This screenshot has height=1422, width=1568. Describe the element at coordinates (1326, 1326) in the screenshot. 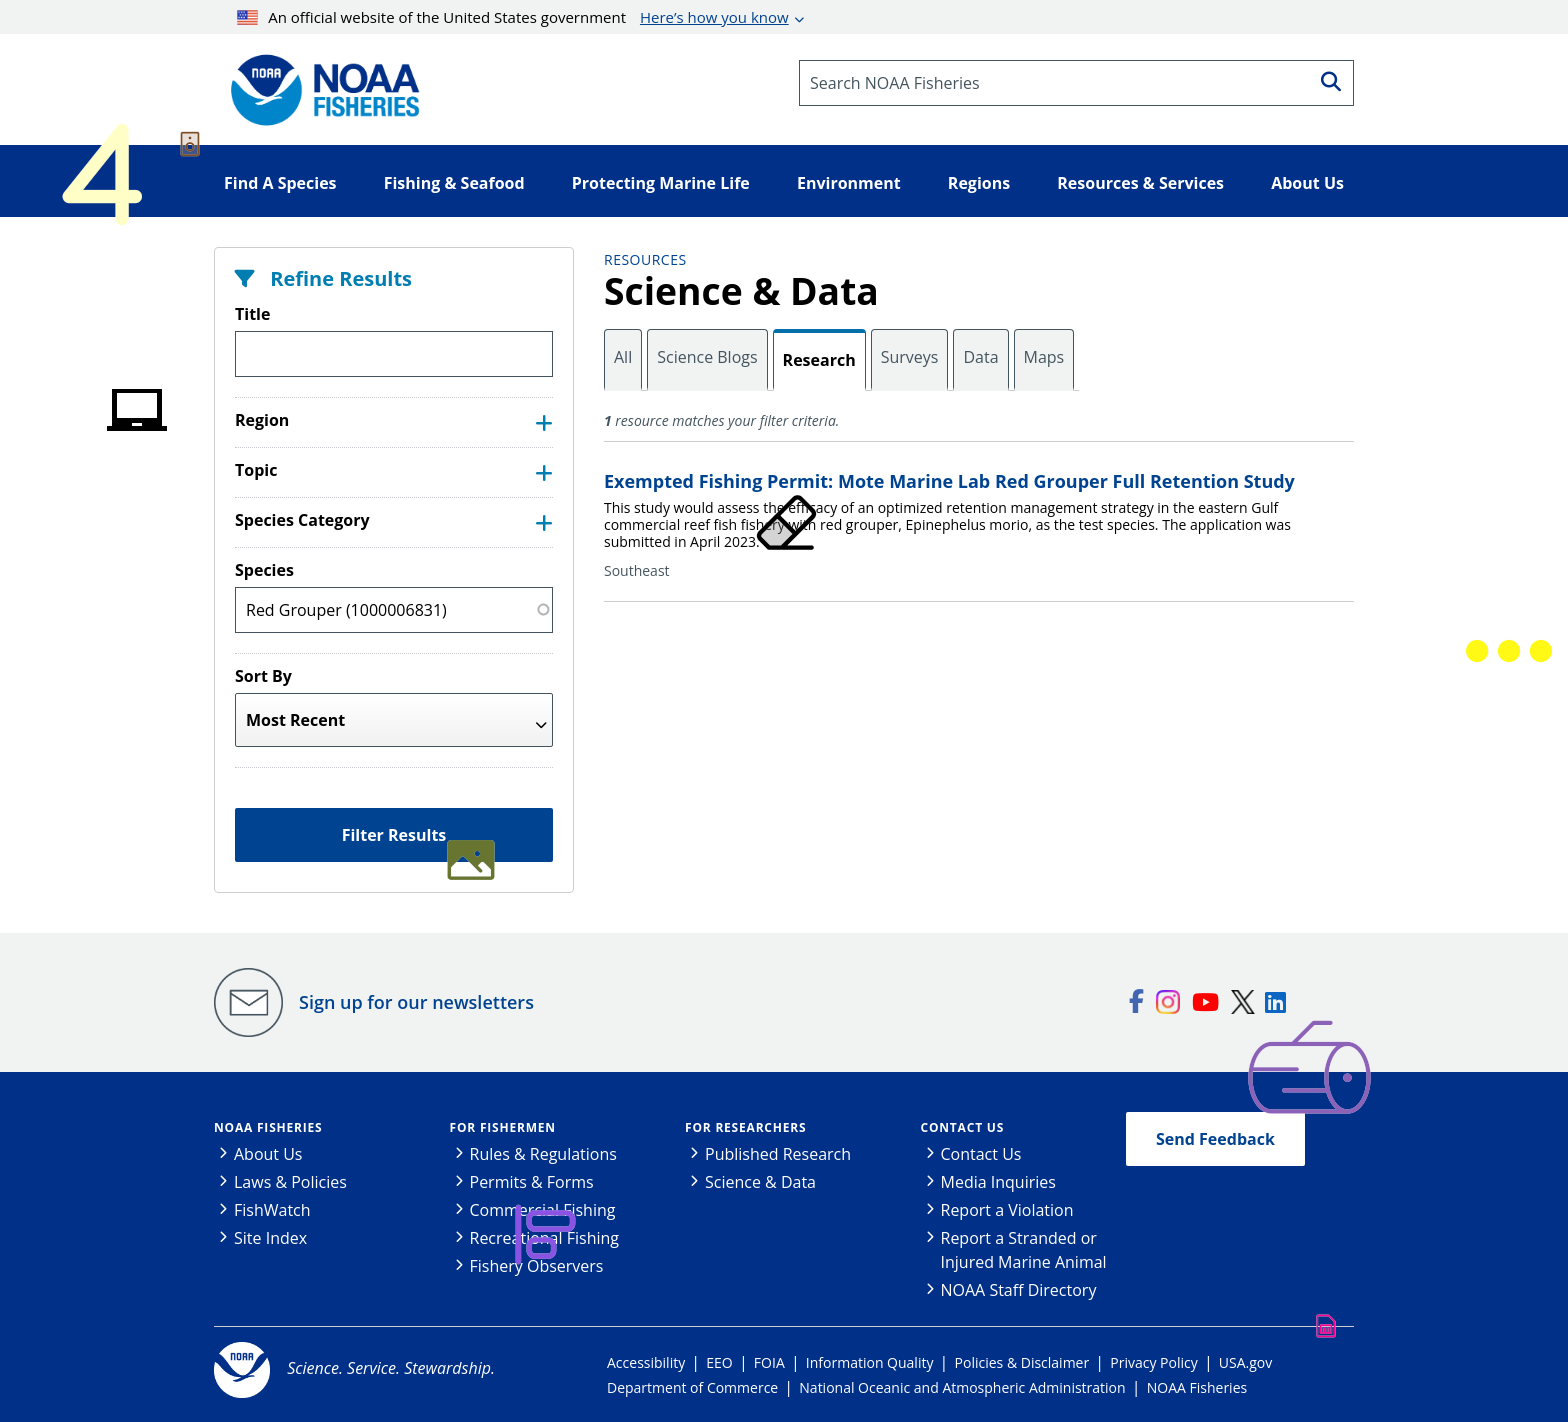

I see `manage sim card settings` at that location.